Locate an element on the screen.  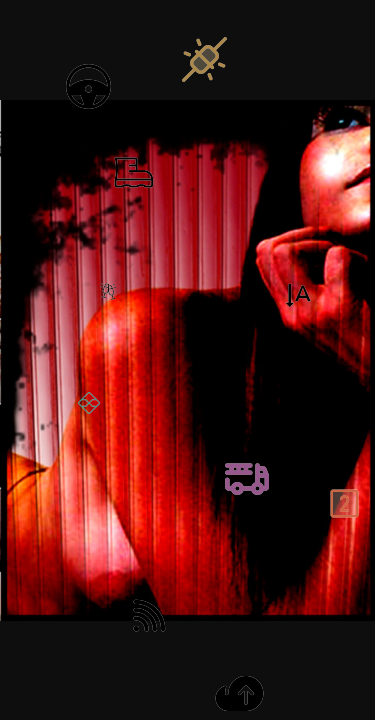
upload file to cloud storage is located at coordinates (239, 693).